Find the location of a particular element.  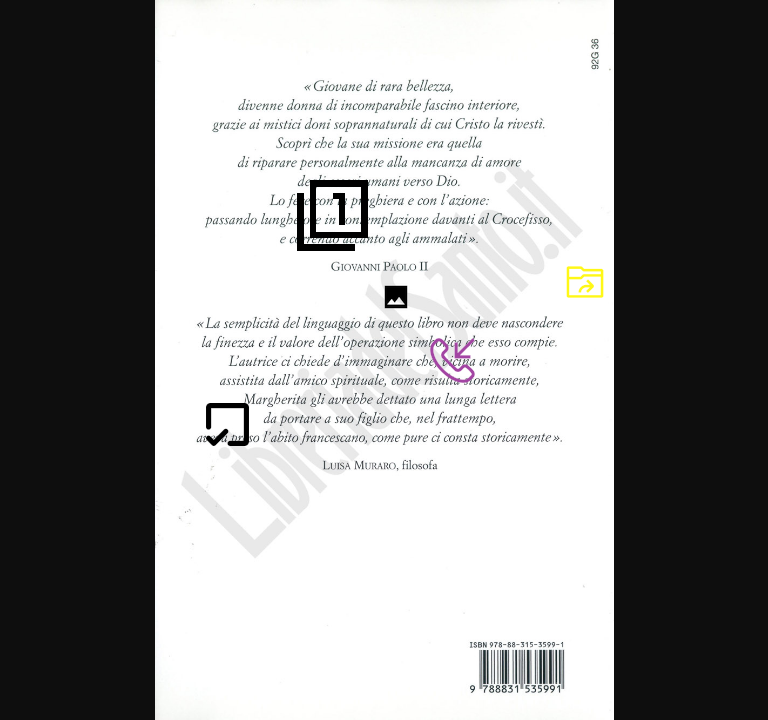

indicates an incoming call is located at coordinates (452, 360).